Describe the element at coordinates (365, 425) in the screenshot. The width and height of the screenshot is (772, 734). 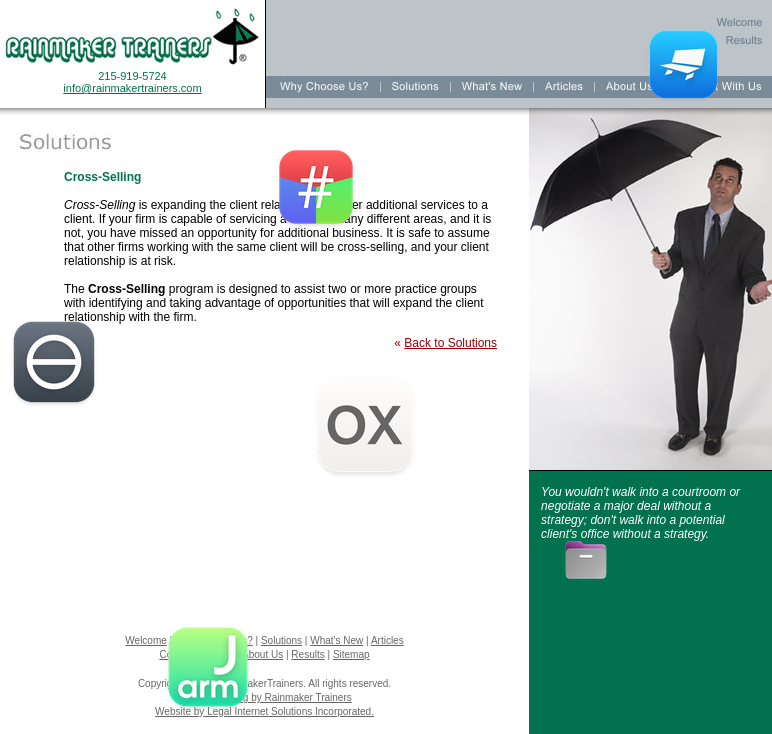
I see `launch the OX app` at that location.